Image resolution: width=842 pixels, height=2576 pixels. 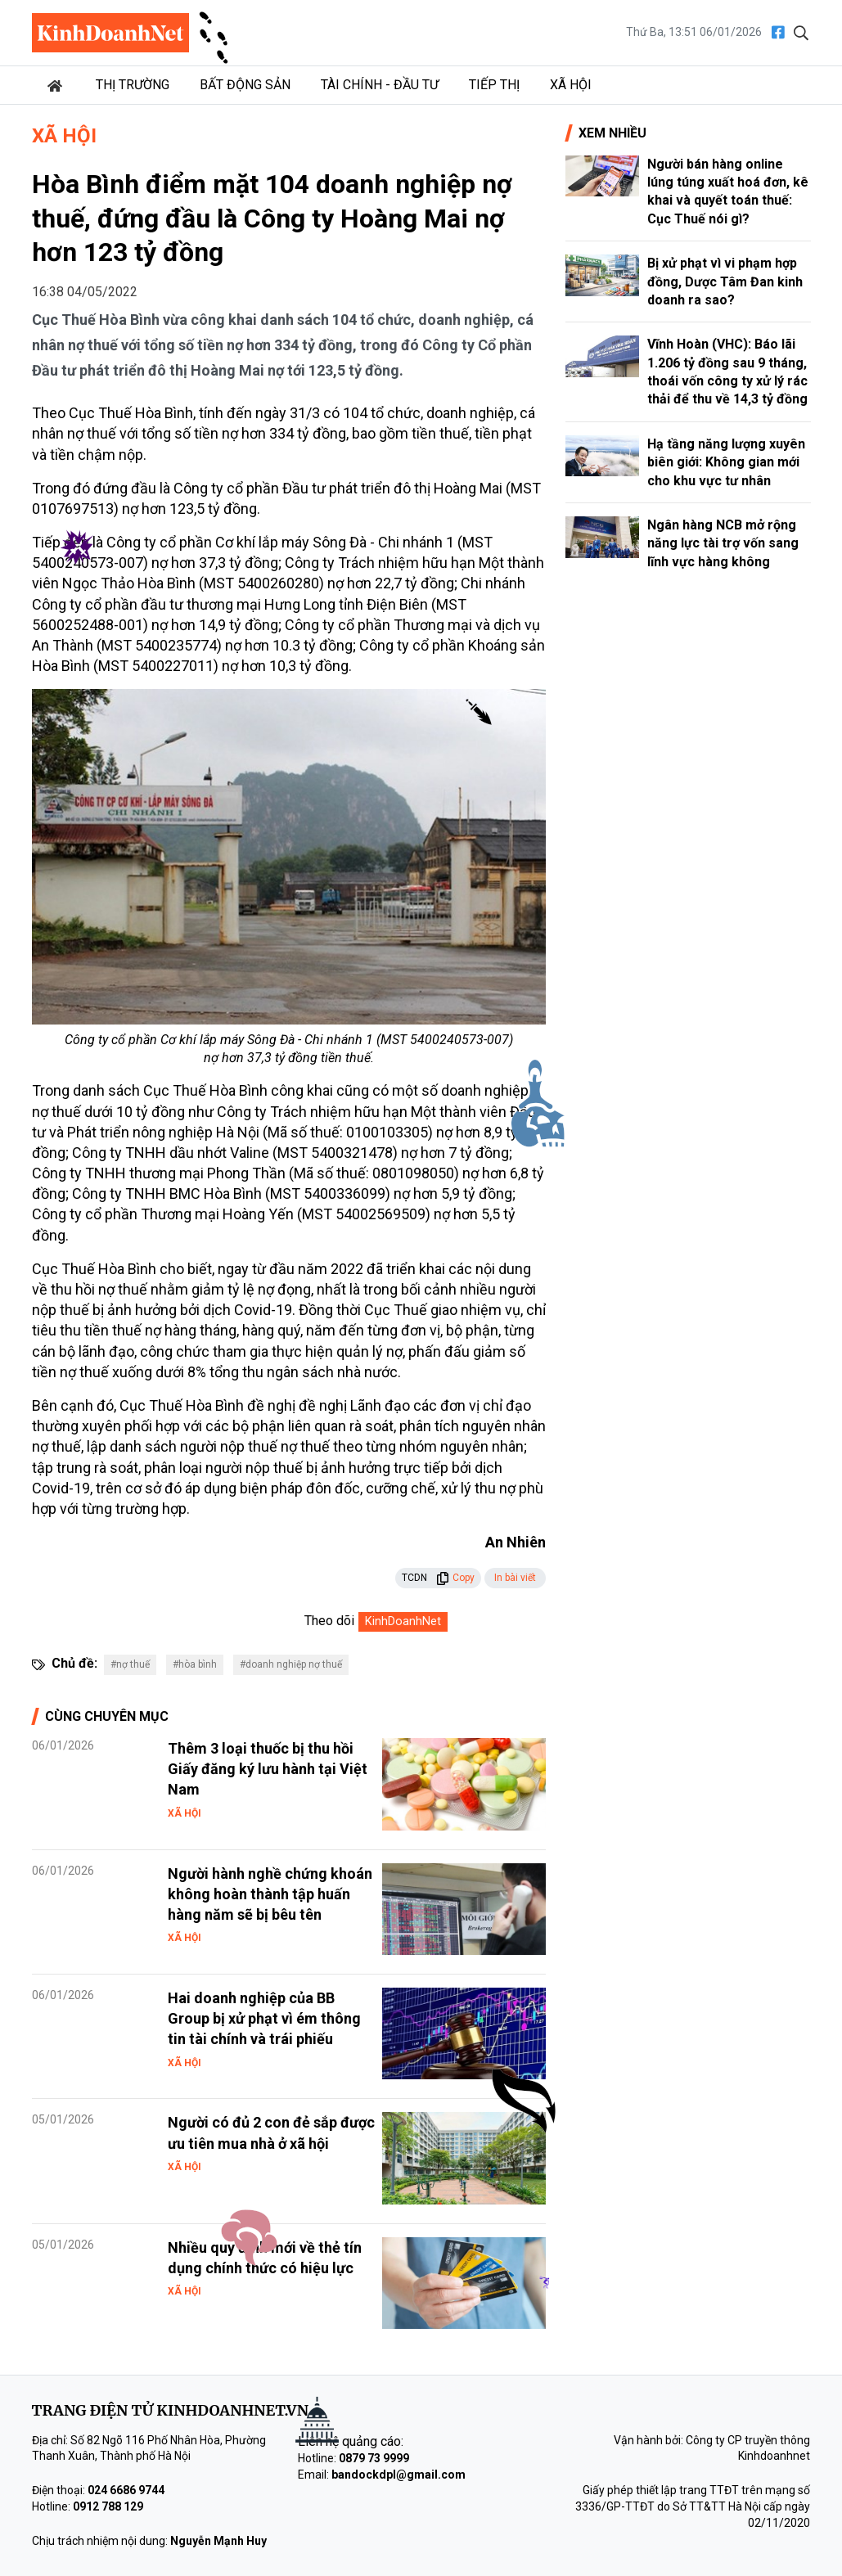 What do you see at coordinates (479, 712) in the screenshot?
I see `attack or melee combat action` at bounding box center [479, 712].